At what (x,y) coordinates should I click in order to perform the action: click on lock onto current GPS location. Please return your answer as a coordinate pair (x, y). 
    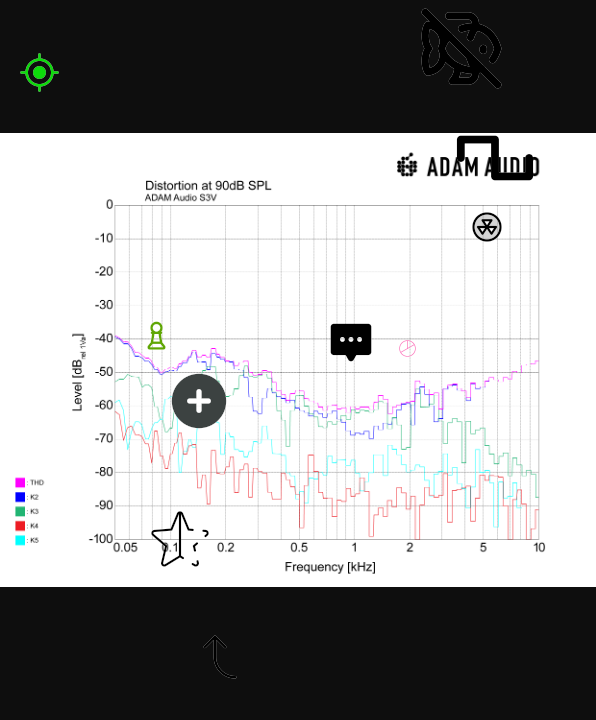
    Looking at the image, I should click on (39, 72).